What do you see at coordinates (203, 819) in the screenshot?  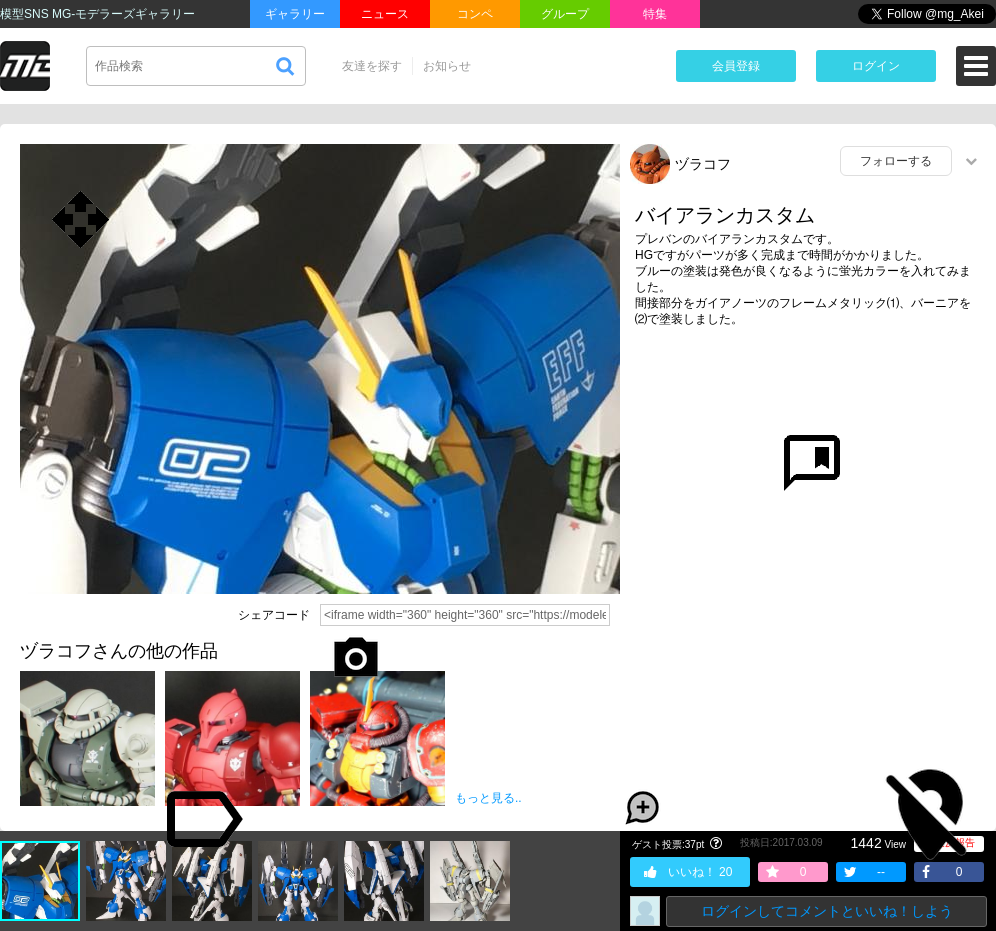 I see `add a label or tag to an item` at bounding box center [203, 819].